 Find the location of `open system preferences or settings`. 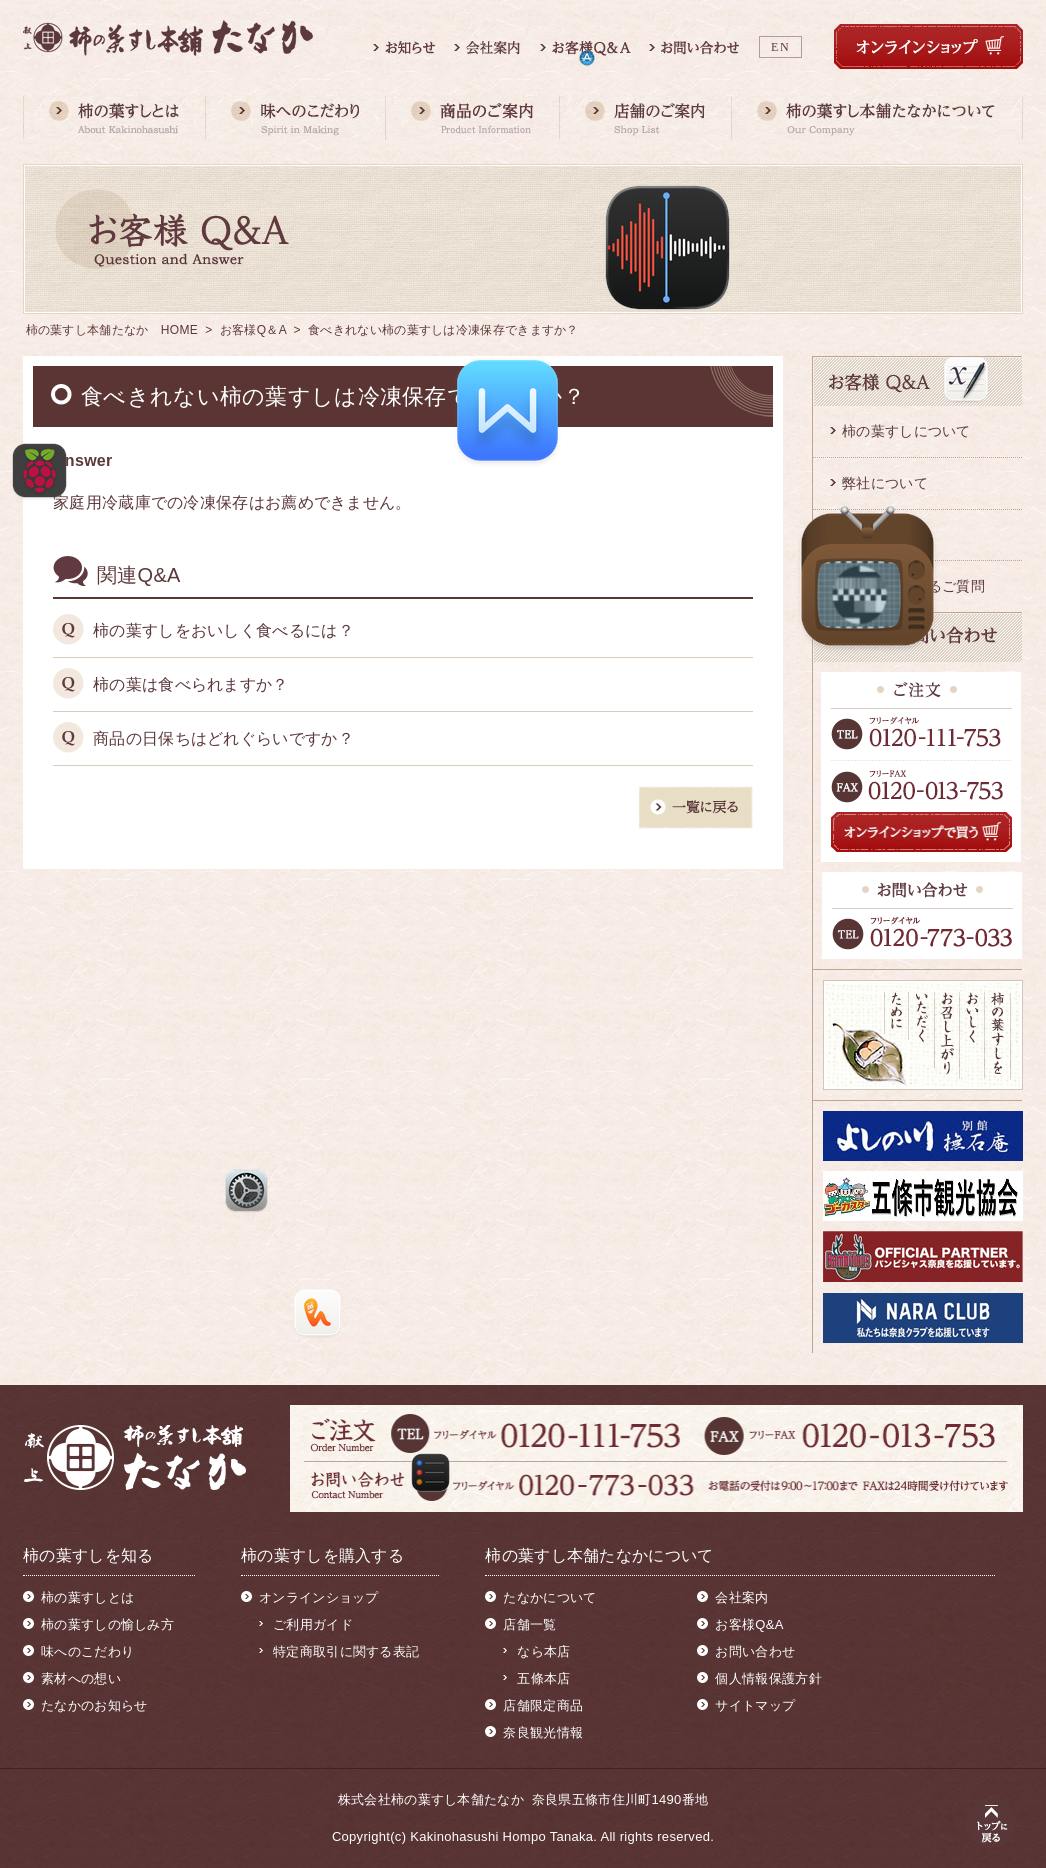

open system preferences or settings is located at coordinates (246, 1190).